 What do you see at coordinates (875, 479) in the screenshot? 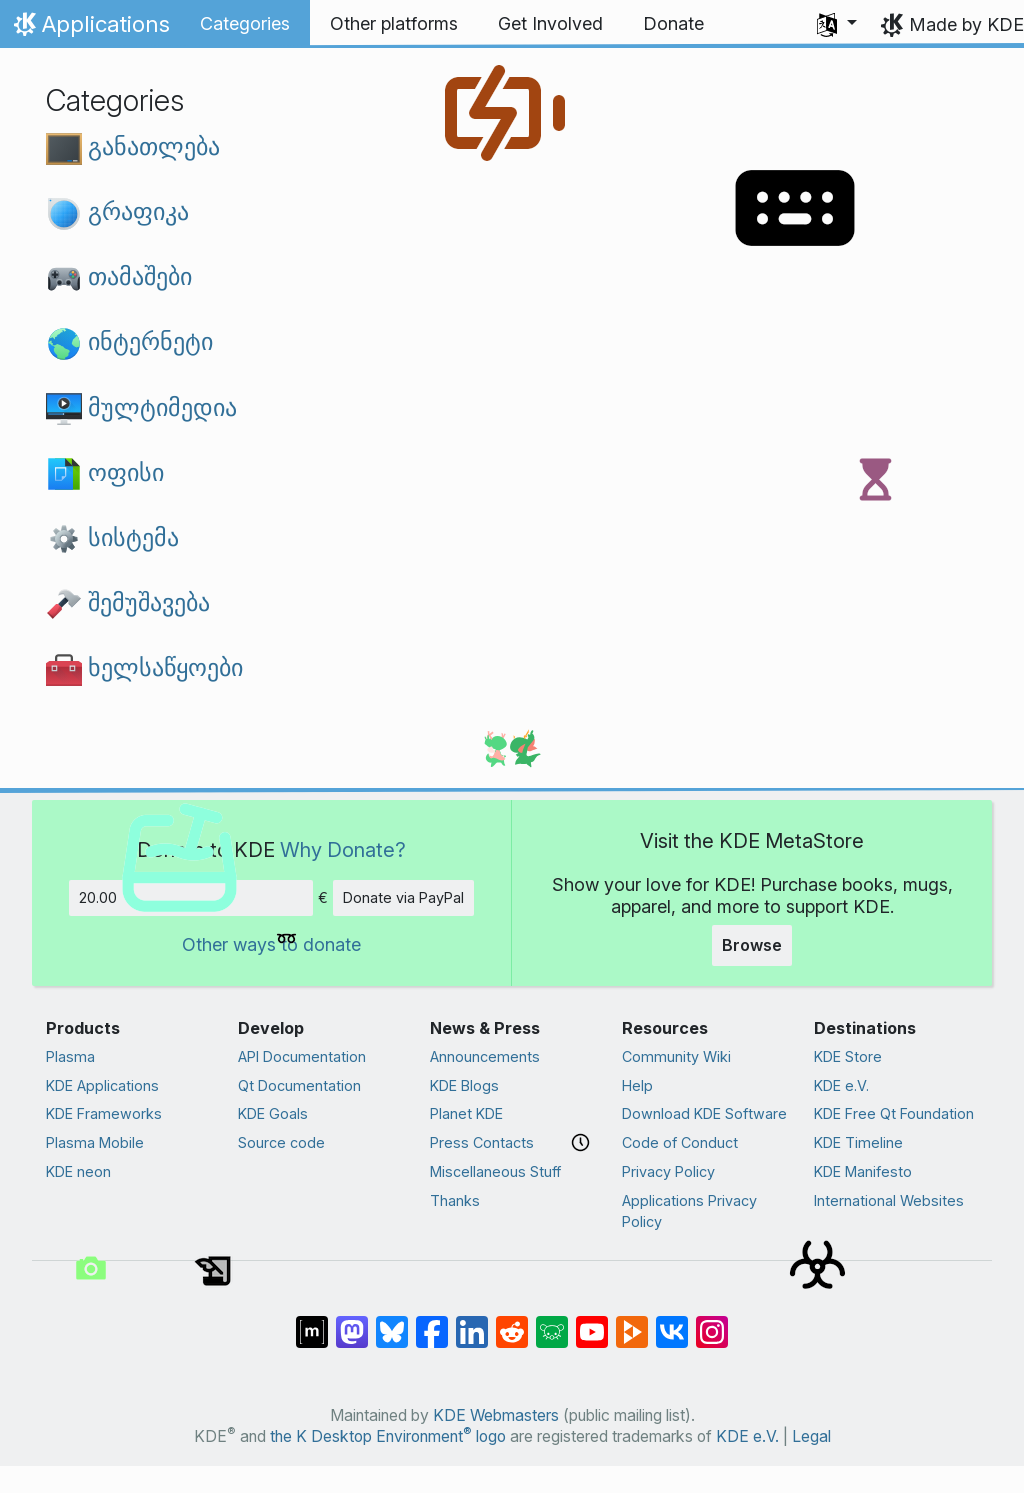
I see `indicates a process has just started or is beginning` at bounding box center [875, 479].